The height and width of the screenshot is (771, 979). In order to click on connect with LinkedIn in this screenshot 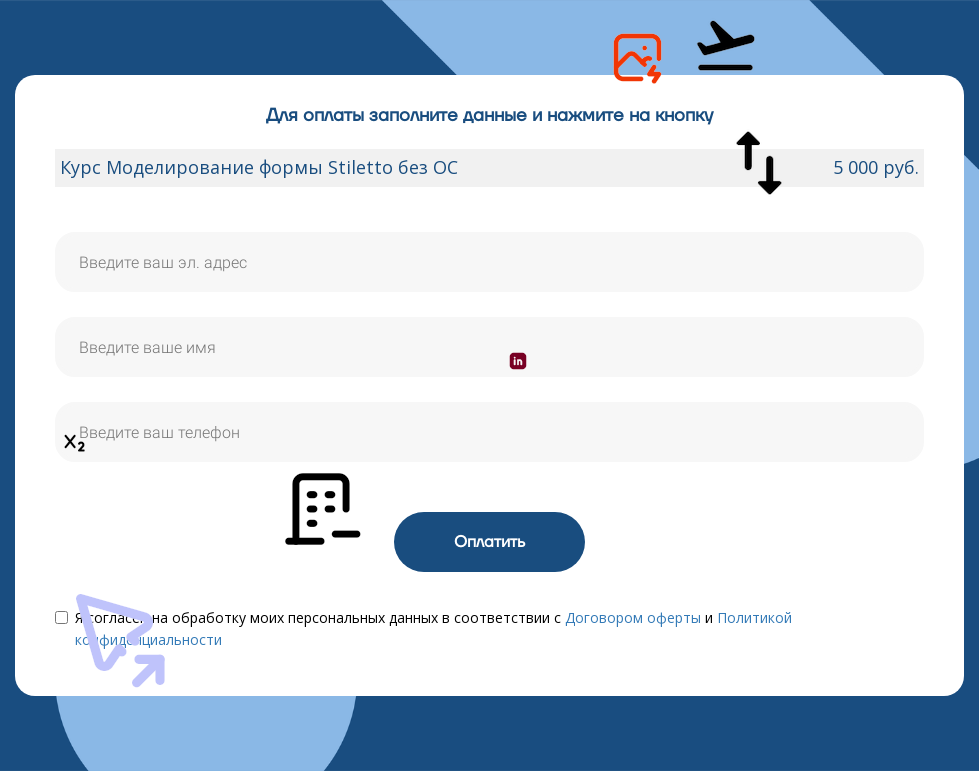, I will do `click(518, 361)`.